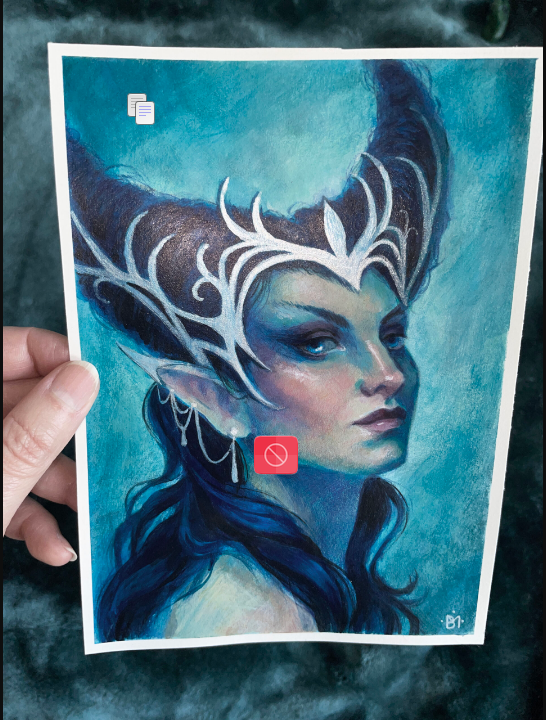  What do you see at coordinates (141, 109) in the screenshot?
I see `copy selected content to clipboard` at bounding box center [141, 109].